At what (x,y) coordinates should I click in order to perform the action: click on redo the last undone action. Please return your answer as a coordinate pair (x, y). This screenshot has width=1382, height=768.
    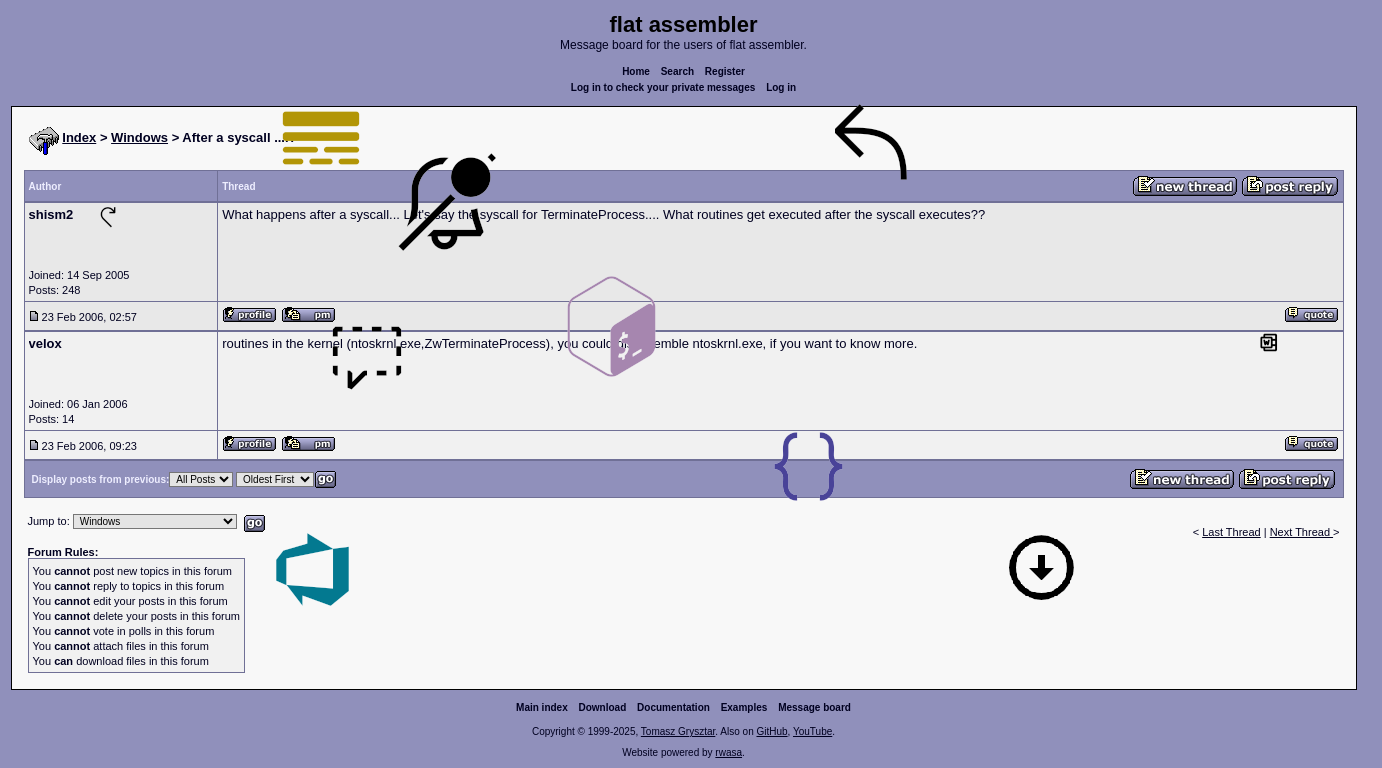
    Looking at the image, I should click on (108, 216).